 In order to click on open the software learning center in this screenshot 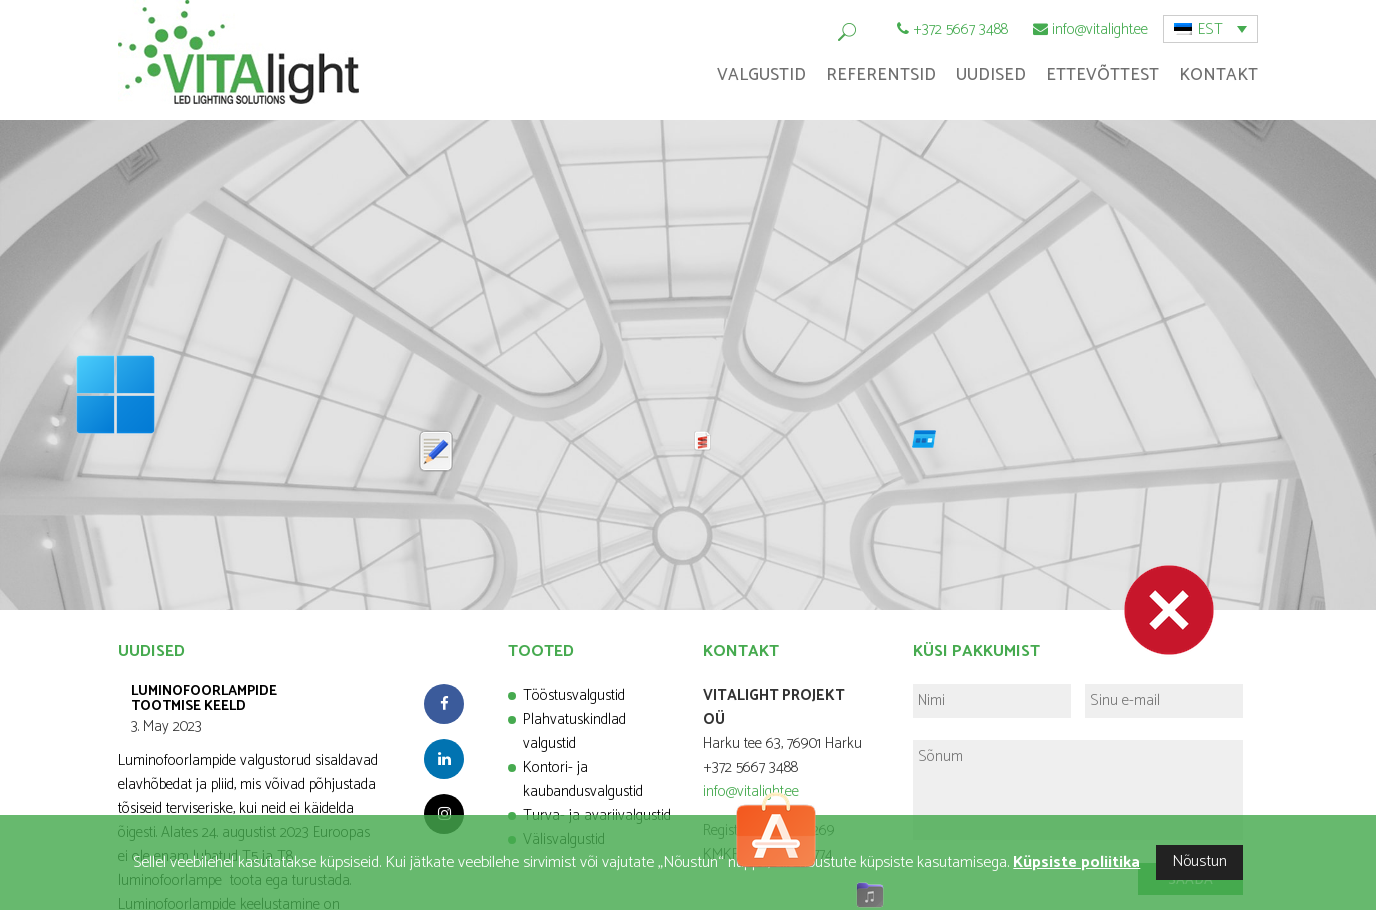, I will do `click(436, 451)`.